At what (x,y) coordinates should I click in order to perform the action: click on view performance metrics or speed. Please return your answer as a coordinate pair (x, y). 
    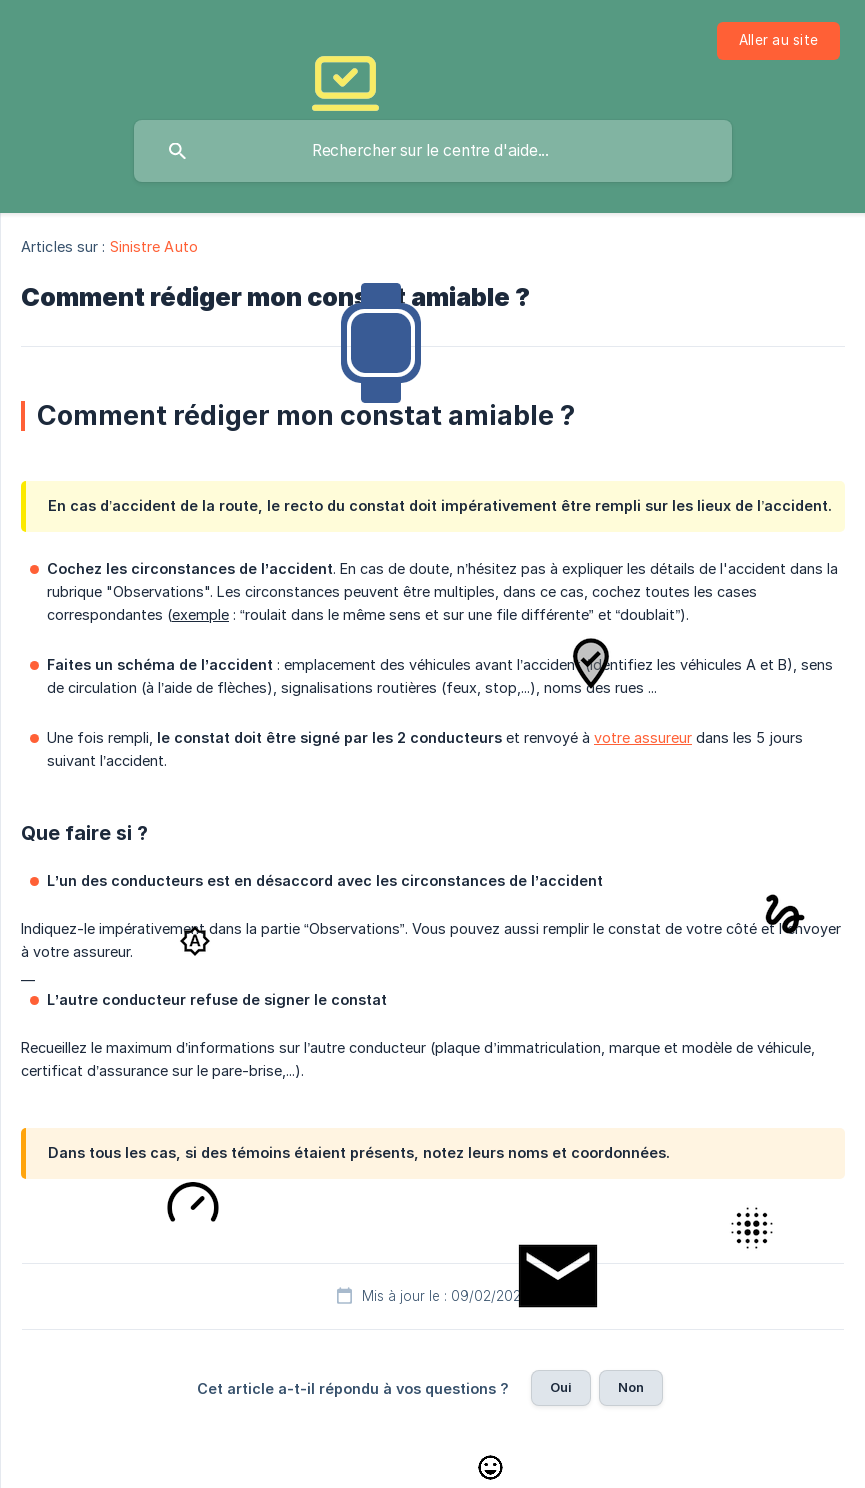
    Looking at the image, I should click on (193, 1203).